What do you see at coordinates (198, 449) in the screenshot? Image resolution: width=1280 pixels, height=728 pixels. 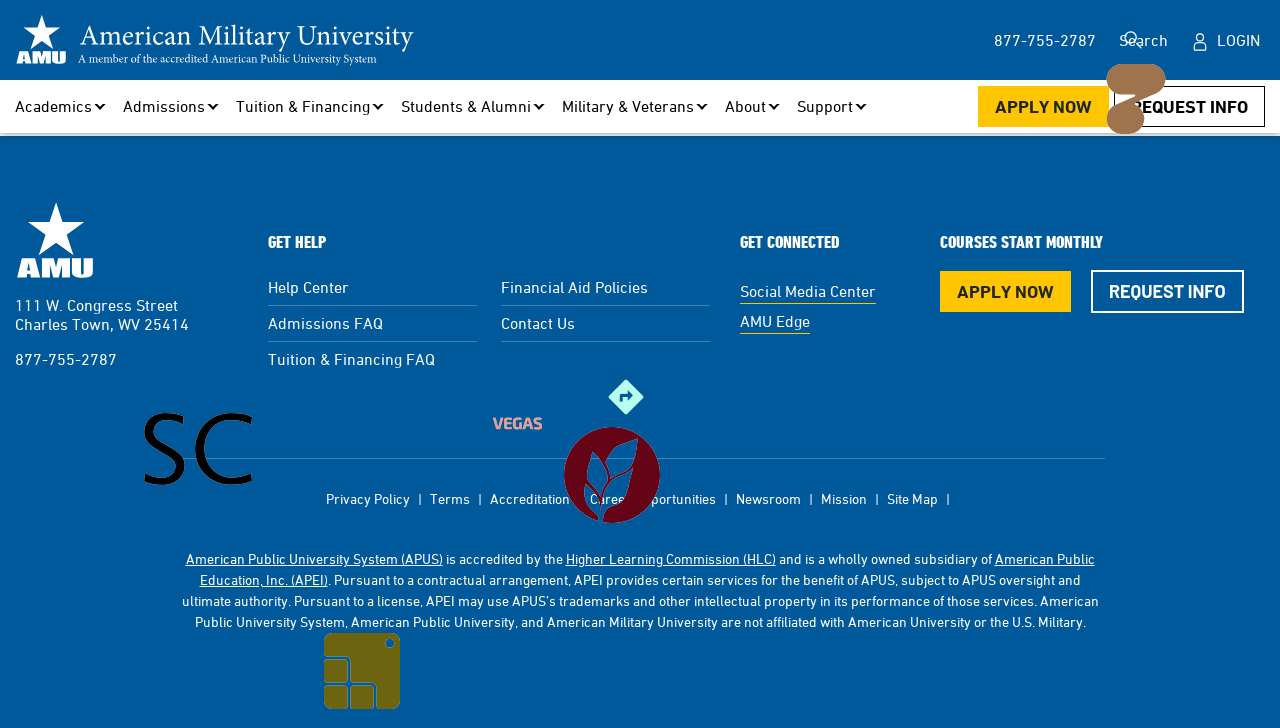 I see `link to Scopus academic database` at bounding box center [198, 449].